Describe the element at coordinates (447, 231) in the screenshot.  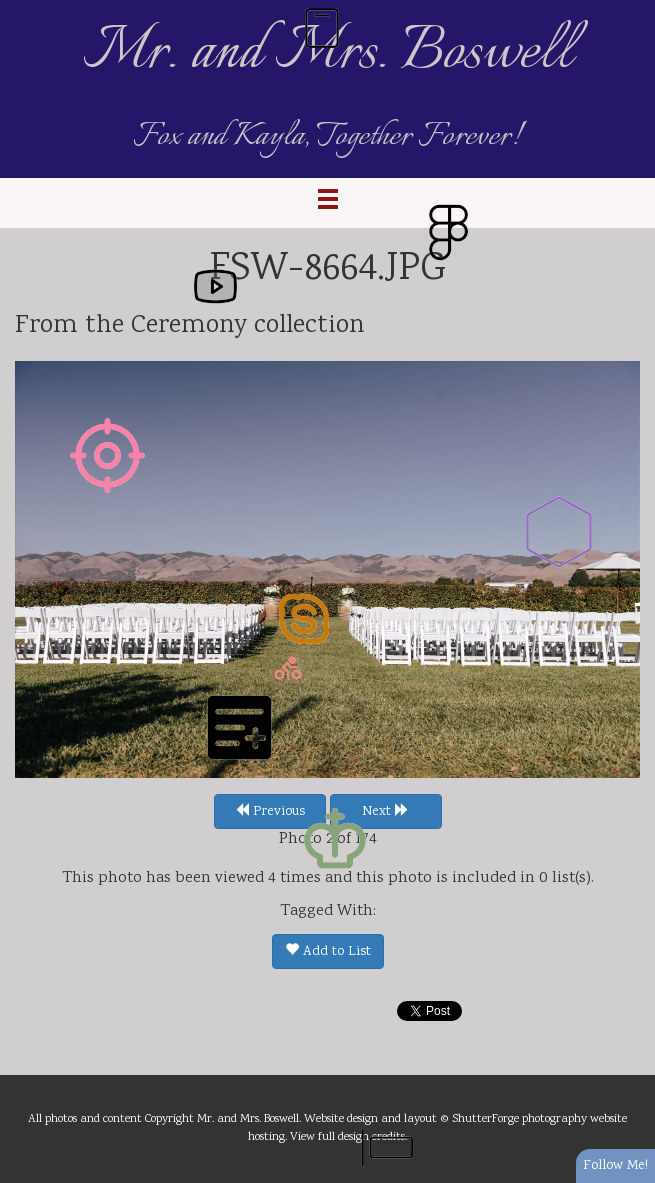
I see `open Figma design file` at that location.